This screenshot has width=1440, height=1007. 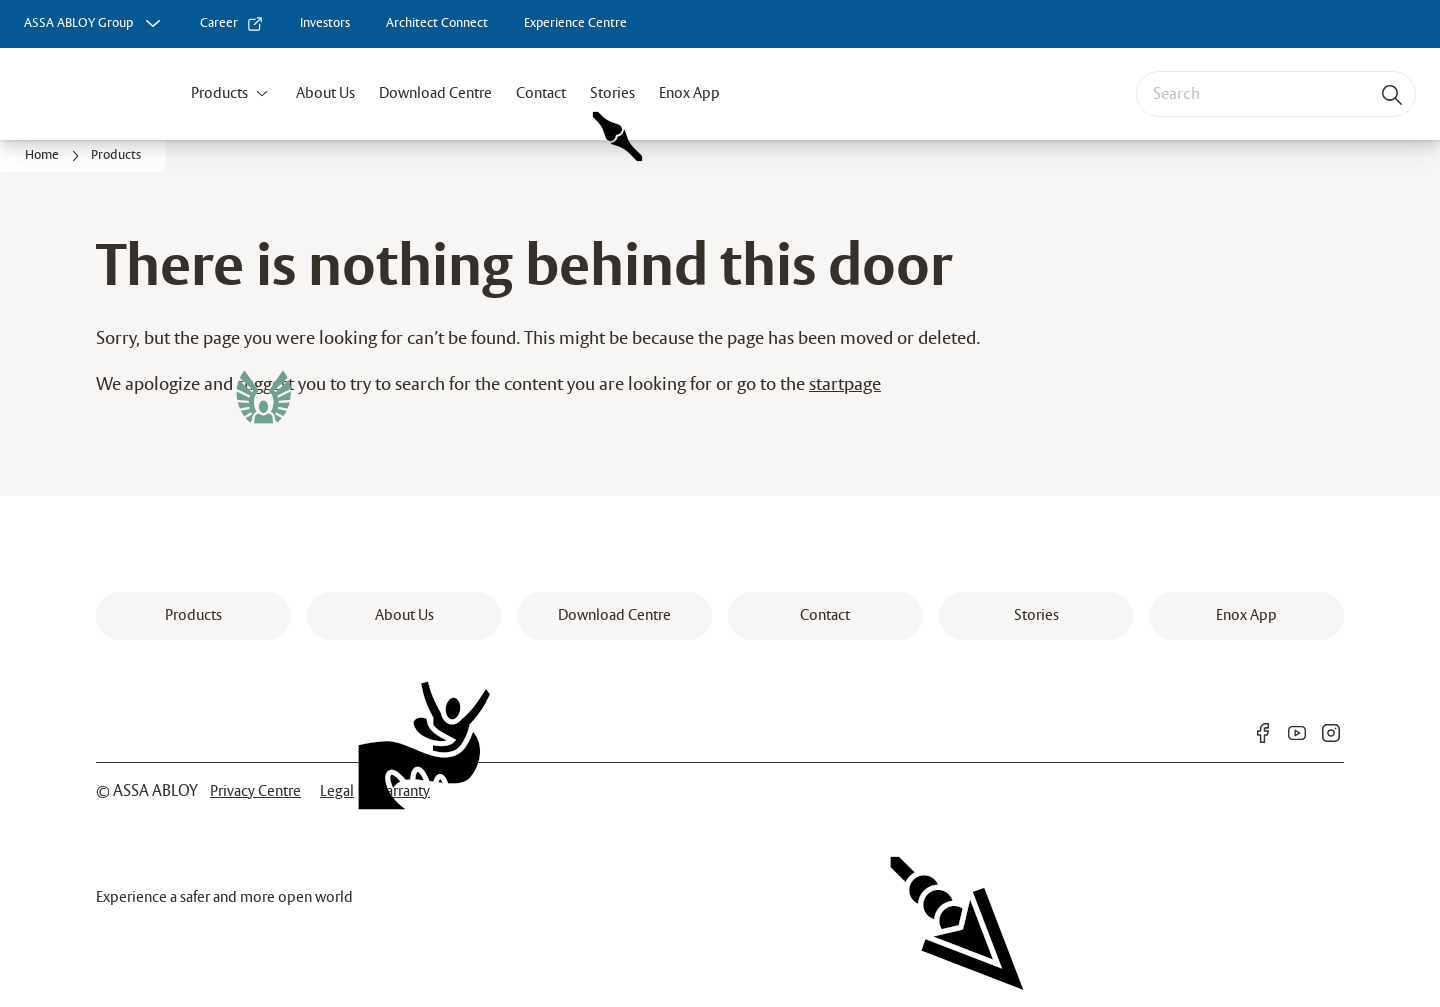 What do you see at coordinates (263, 396) in the screenshot?
I see `select angel or celestial character class` at bounding box center [263, 396].